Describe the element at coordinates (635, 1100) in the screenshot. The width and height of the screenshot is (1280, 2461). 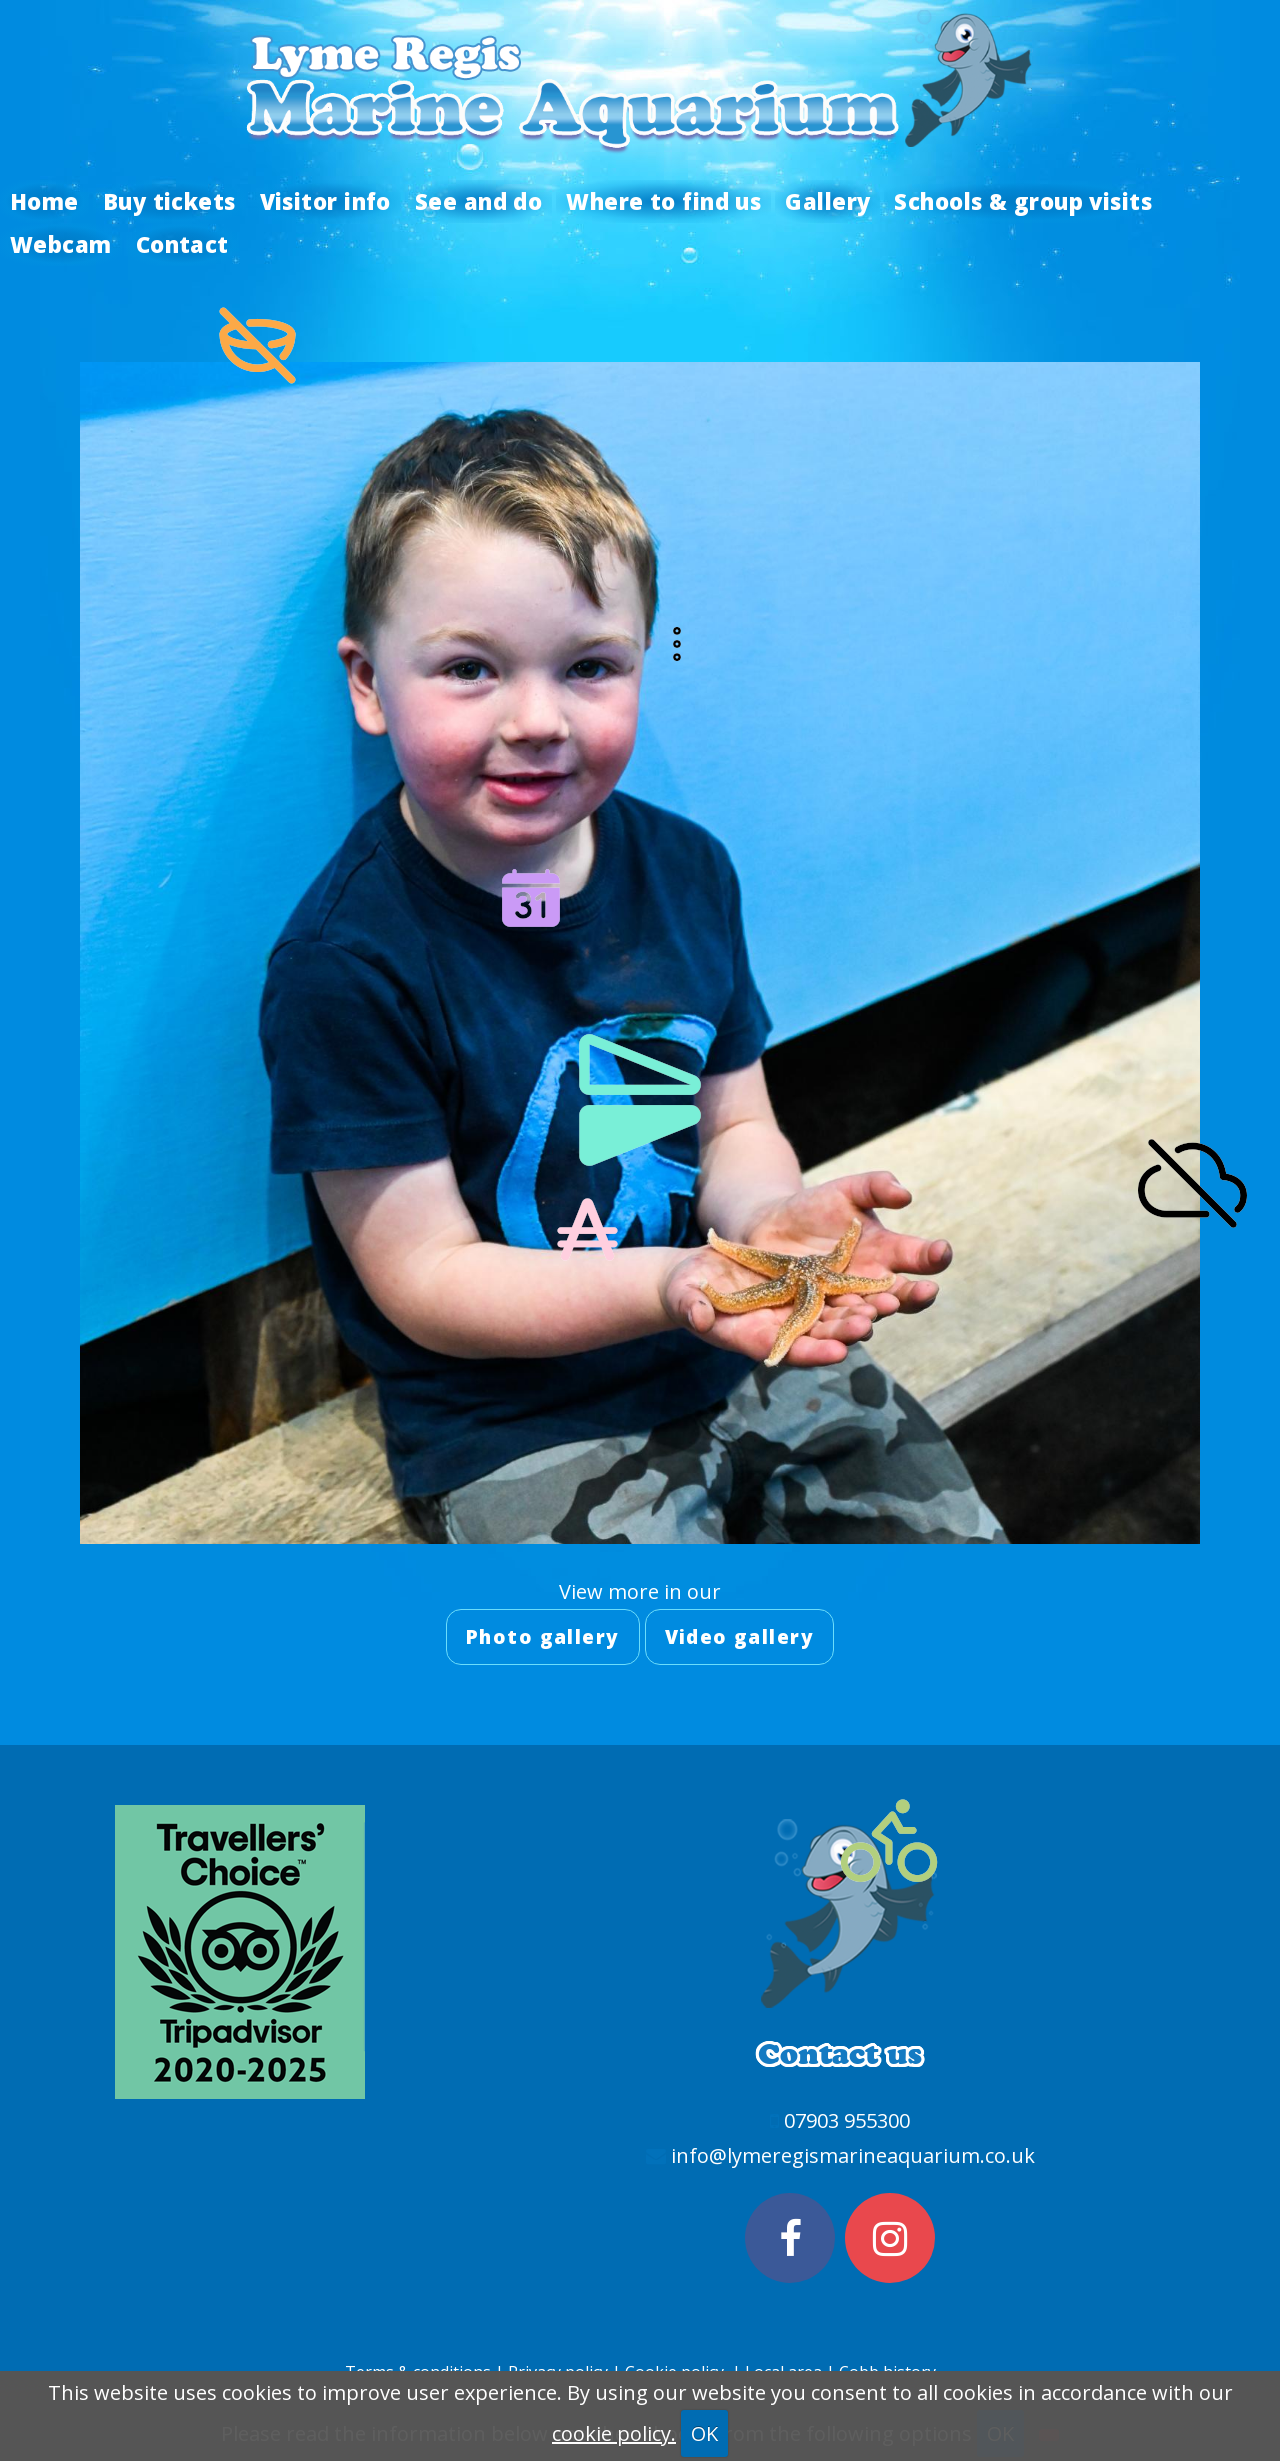
I see `flip image or object vertically` at that location.